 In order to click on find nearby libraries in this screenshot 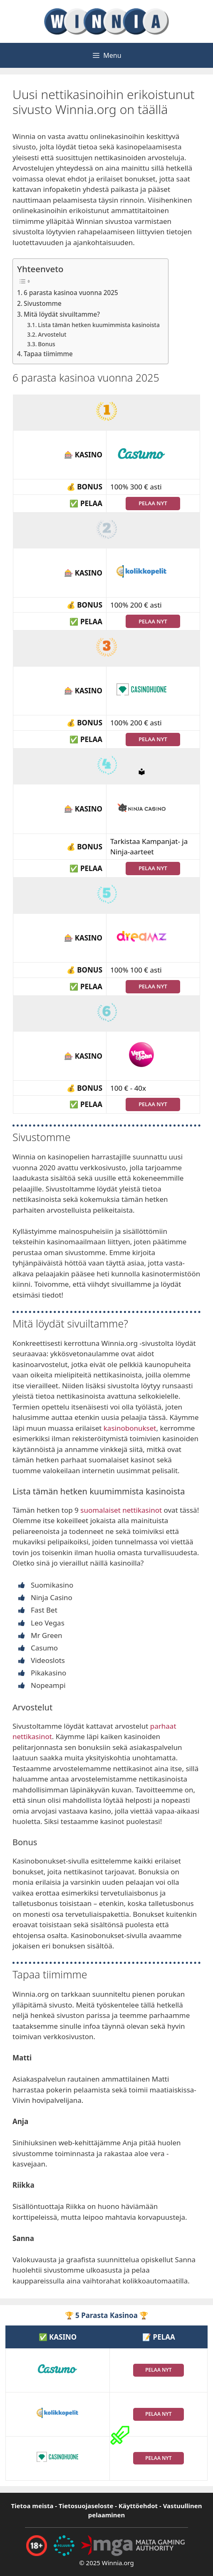, I will do `click(141, 772)`.